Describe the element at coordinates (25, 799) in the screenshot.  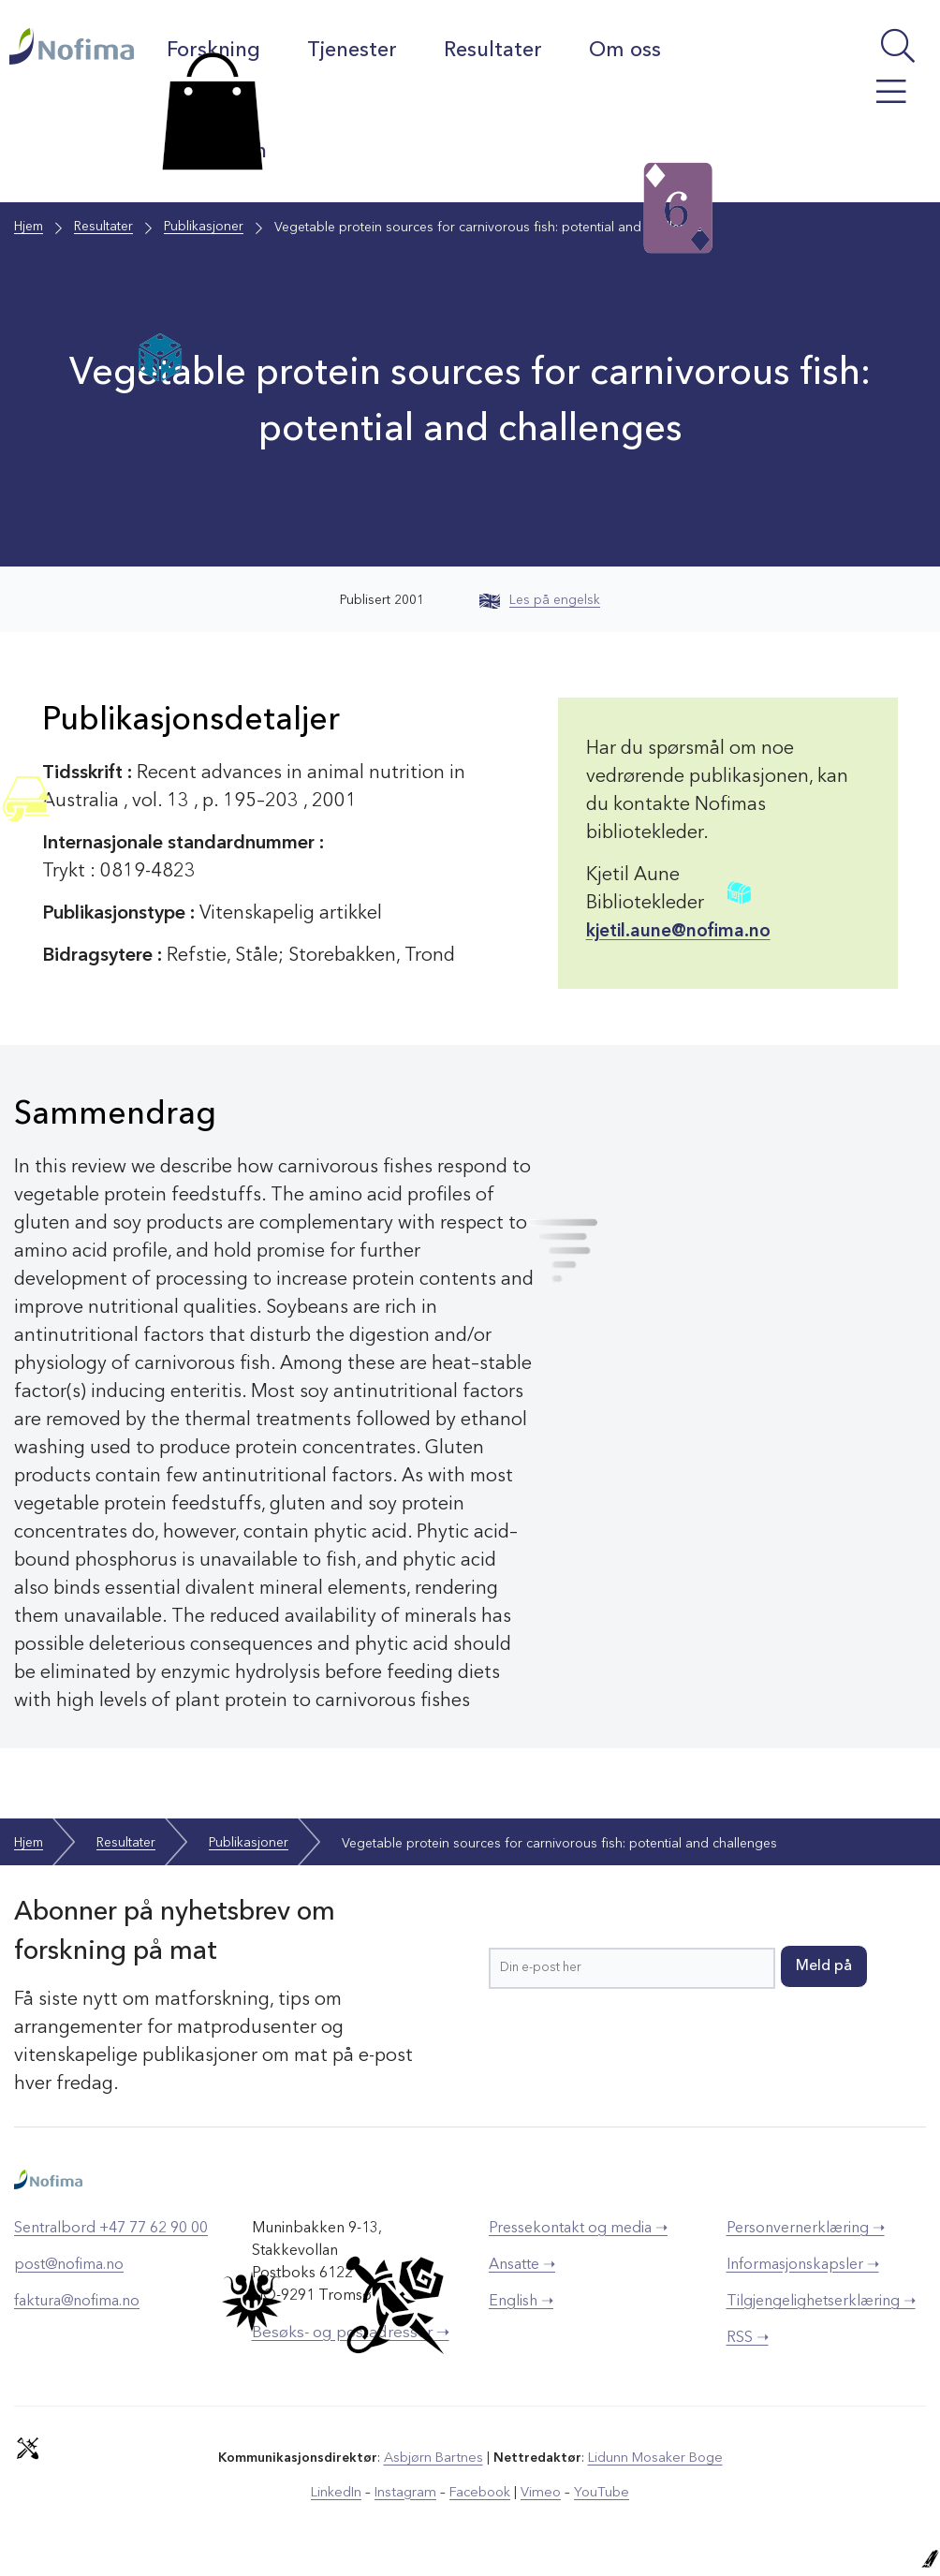
I see `save this item for later` at that location.